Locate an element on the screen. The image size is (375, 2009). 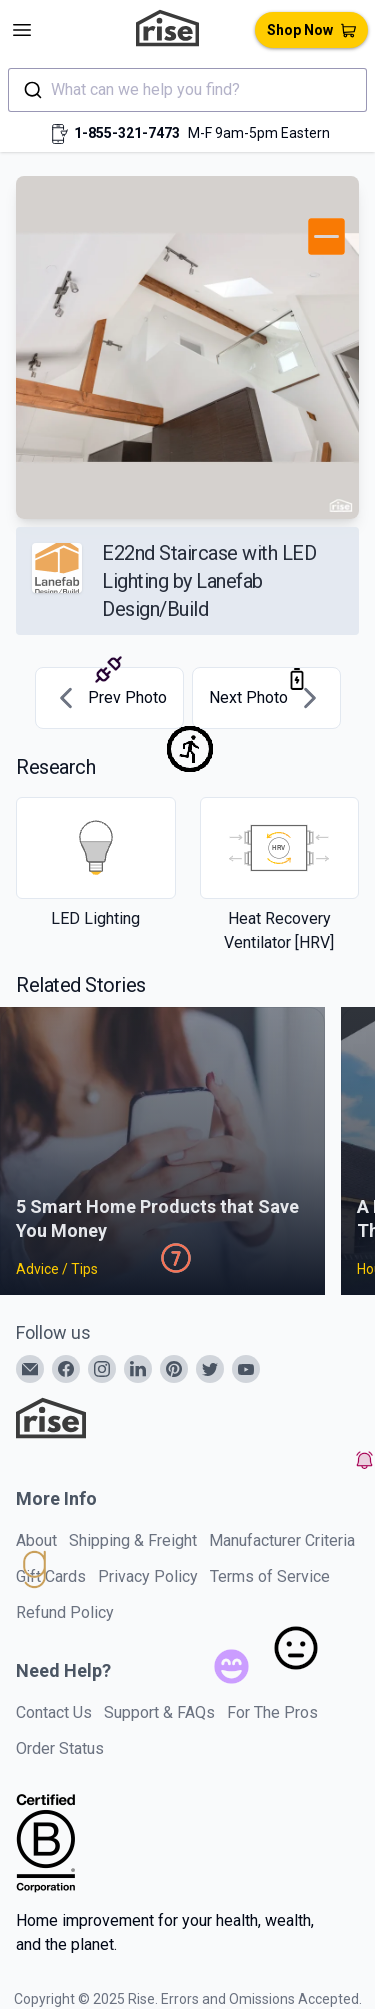
indicate neutral or average rating is located at coordinates (296, 1648).